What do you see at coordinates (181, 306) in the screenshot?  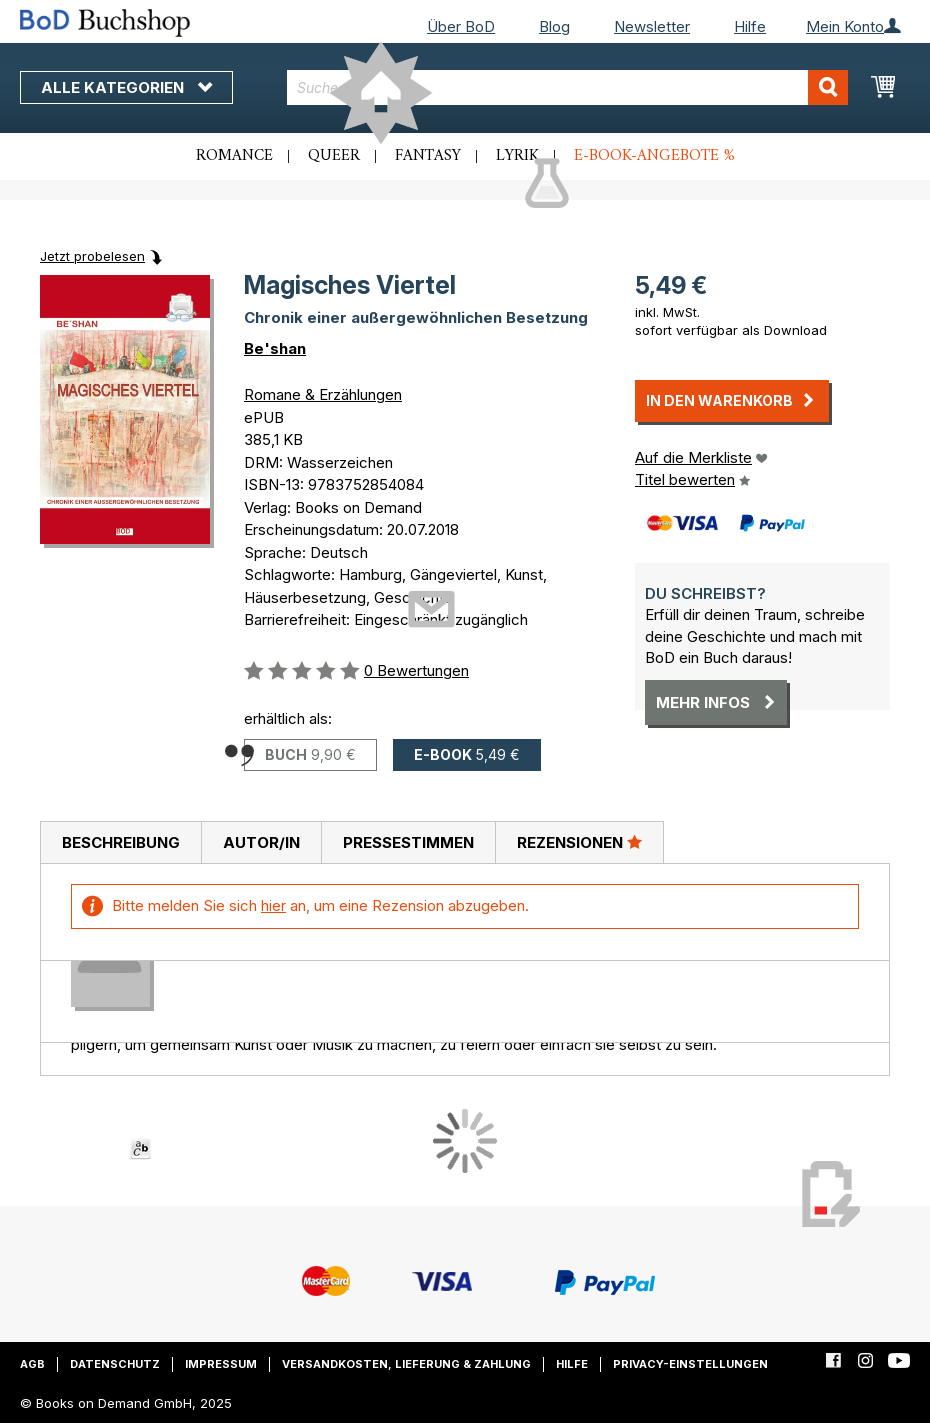 I see `mark email as read` at bounding box center [181, 306].